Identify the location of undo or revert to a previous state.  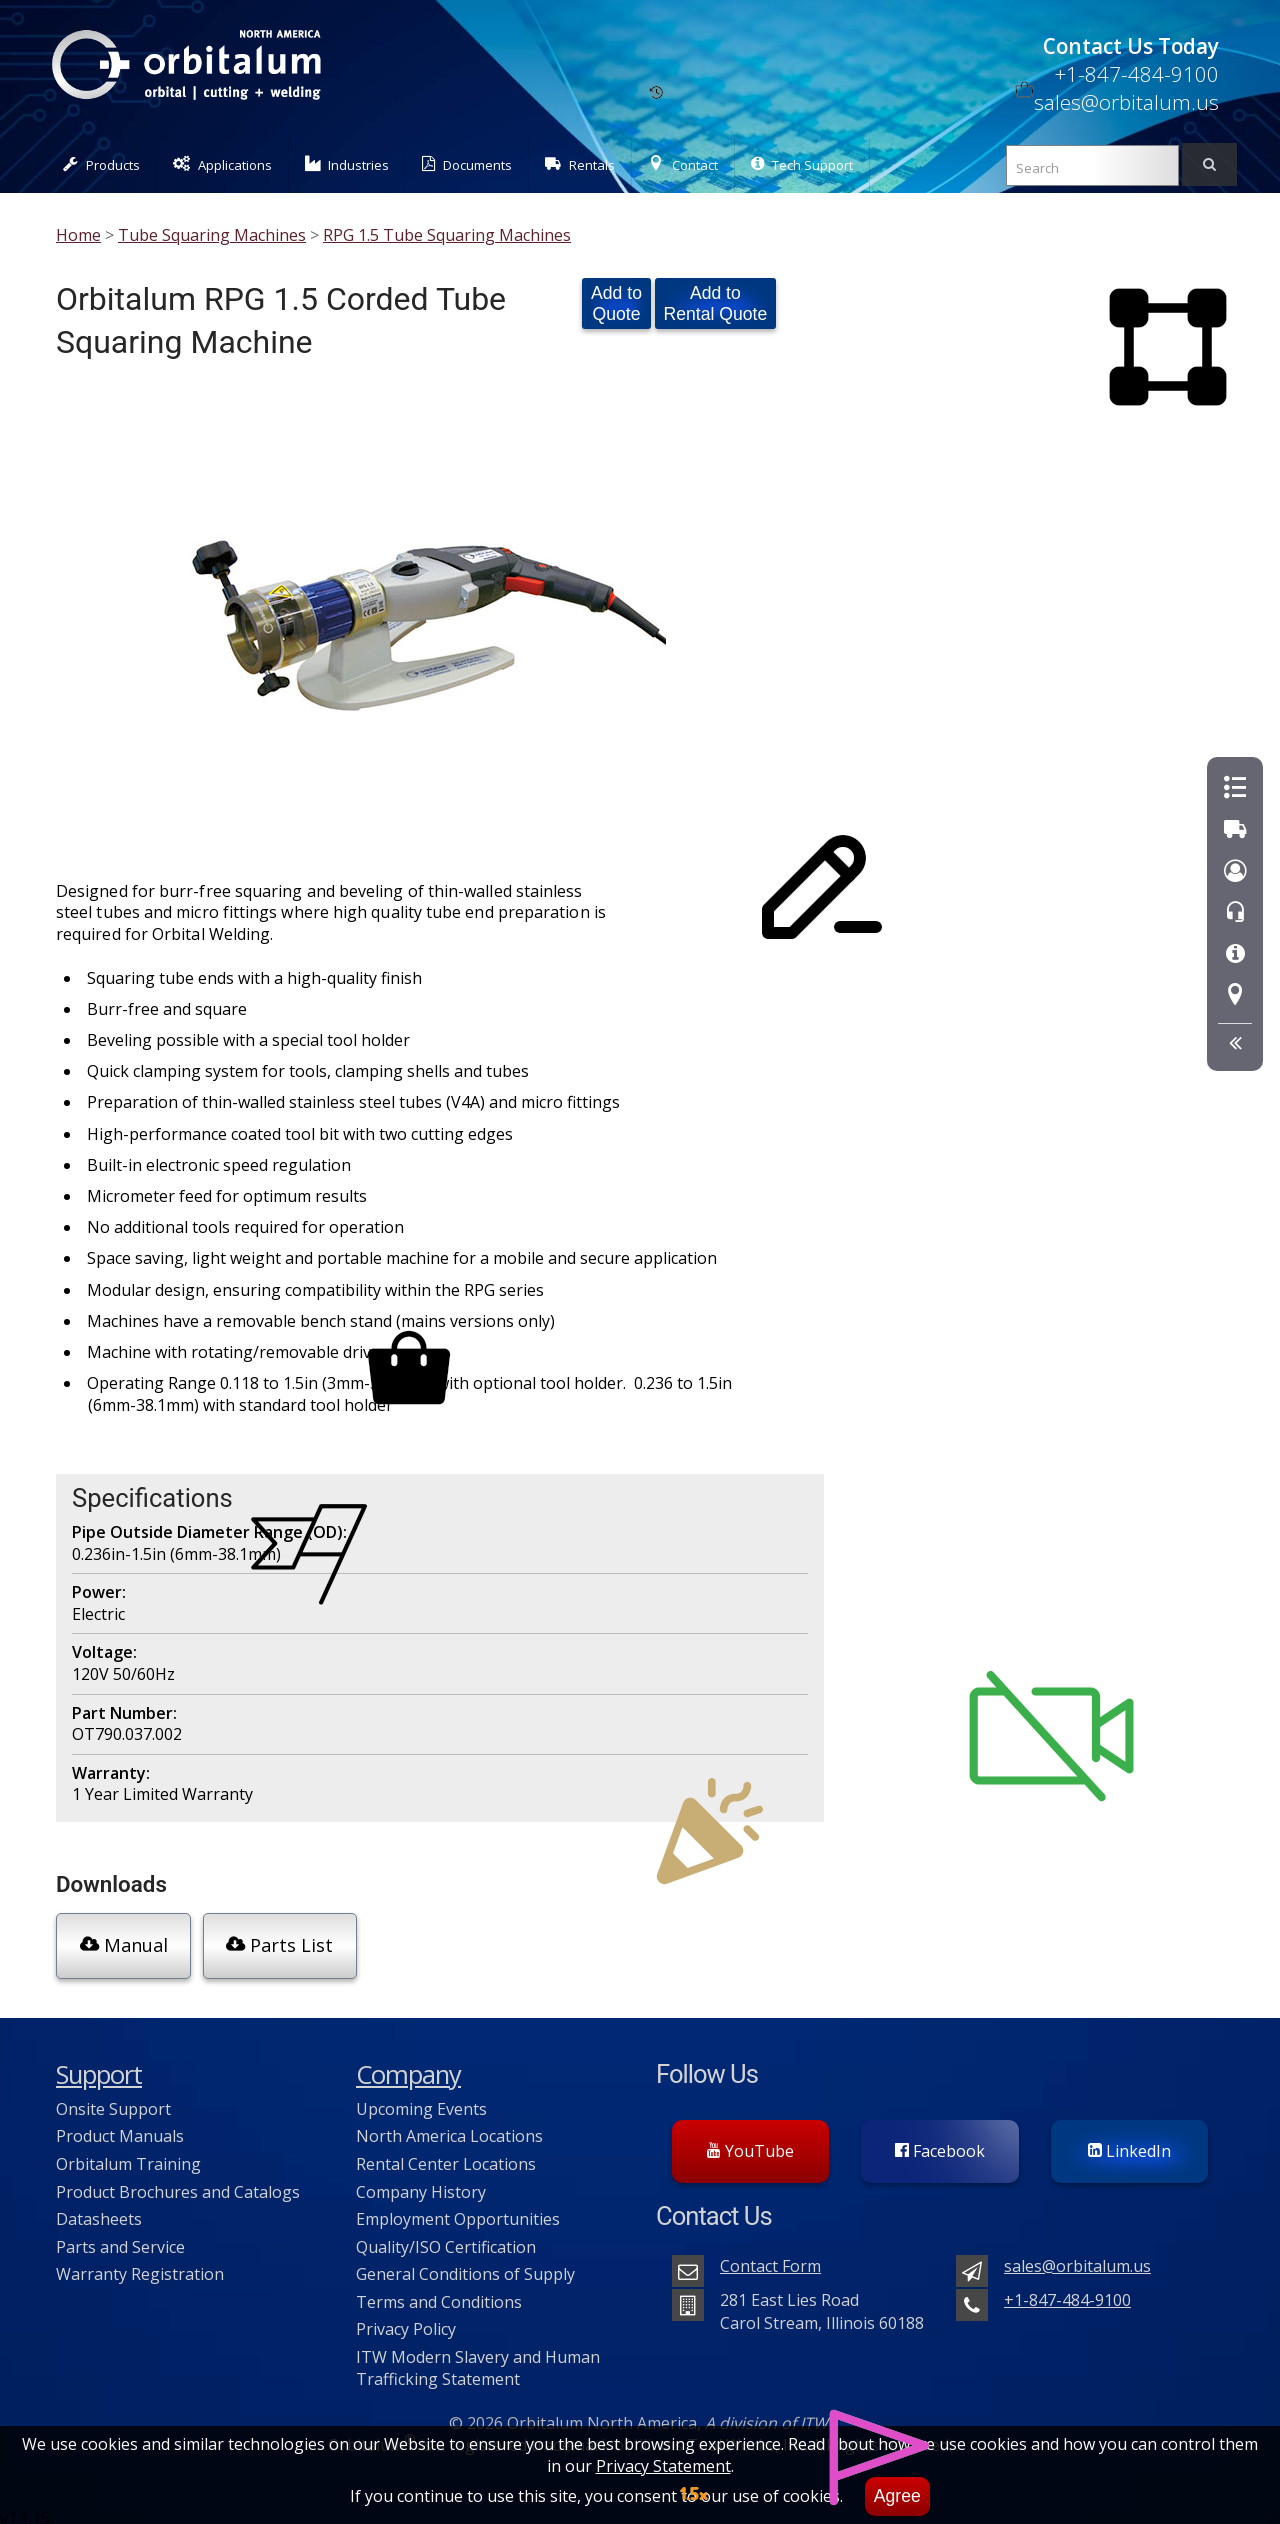
(656, 92).